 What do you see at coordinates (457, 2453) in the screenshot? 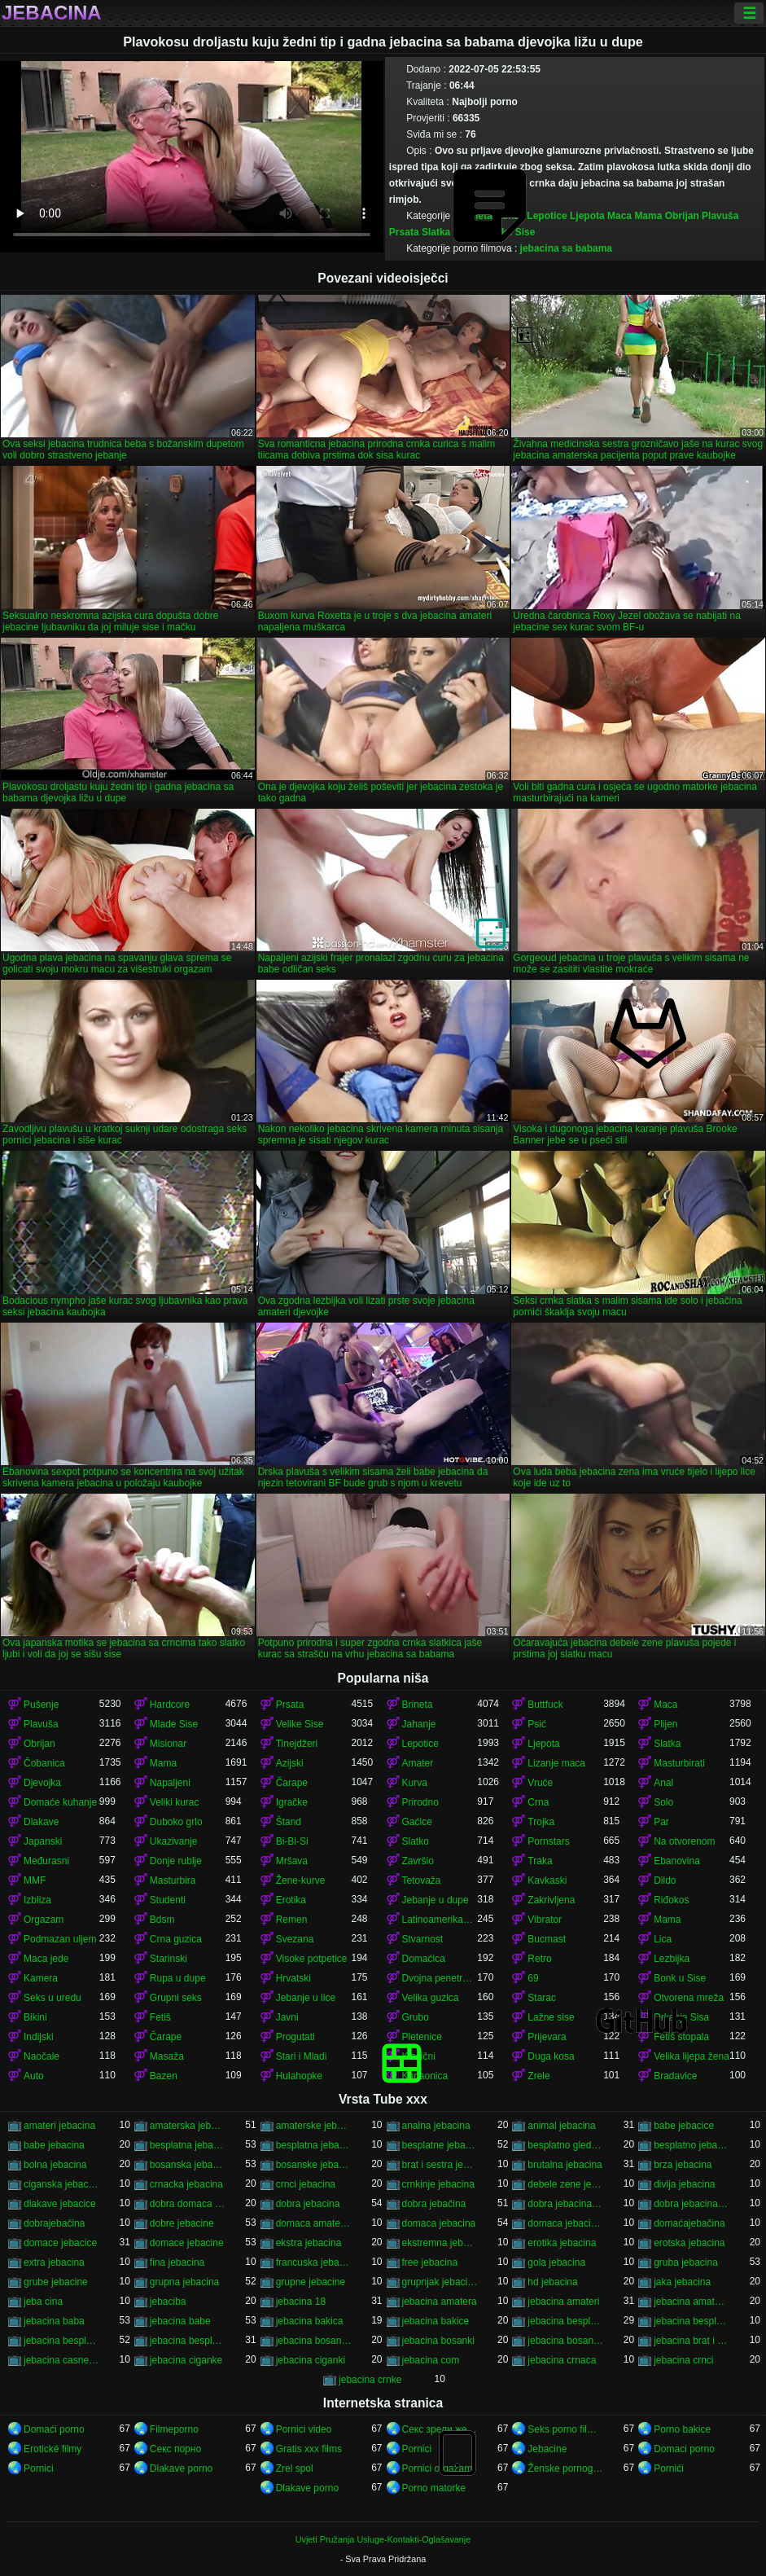
I see `switch to tablet view` at bounding box center [457, 2453].